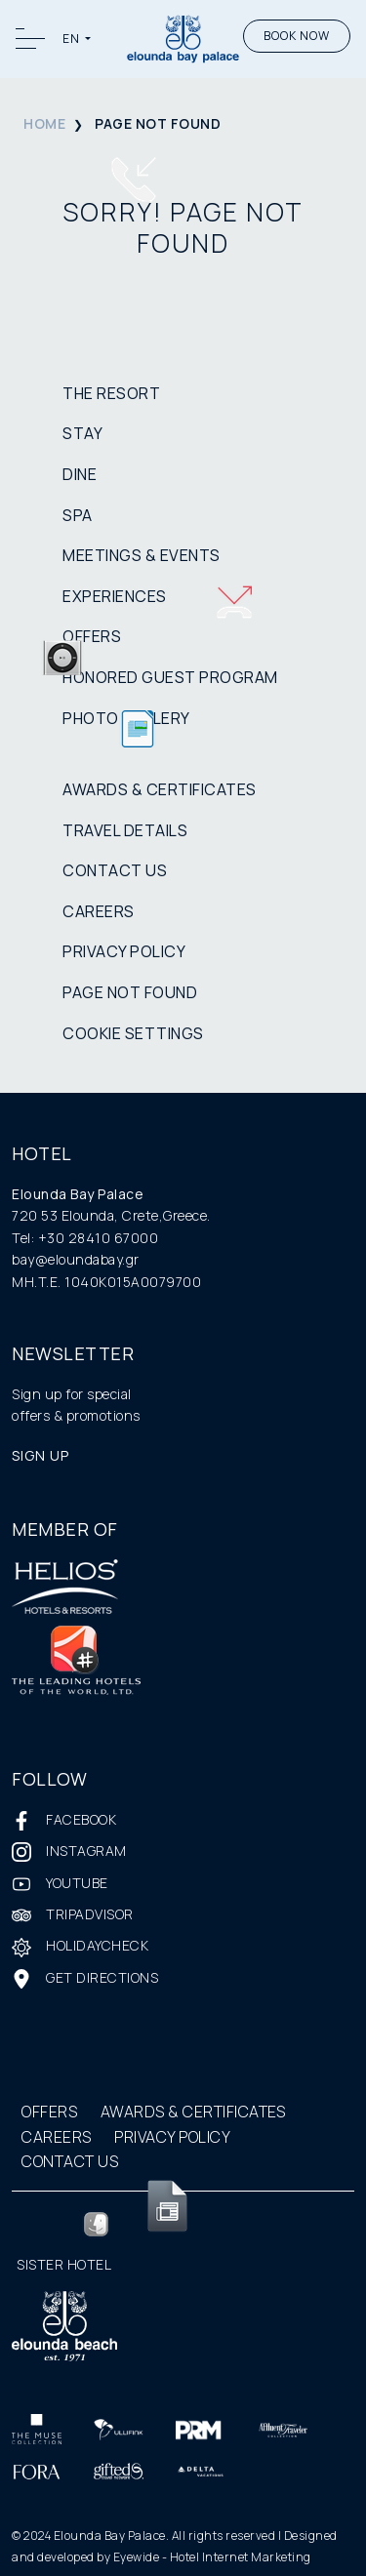 The width and height of the screenshot is (366, 2576). Describe the element at coordinates (134, 180) in the screenshot. I see `incoming call notification` at that location.